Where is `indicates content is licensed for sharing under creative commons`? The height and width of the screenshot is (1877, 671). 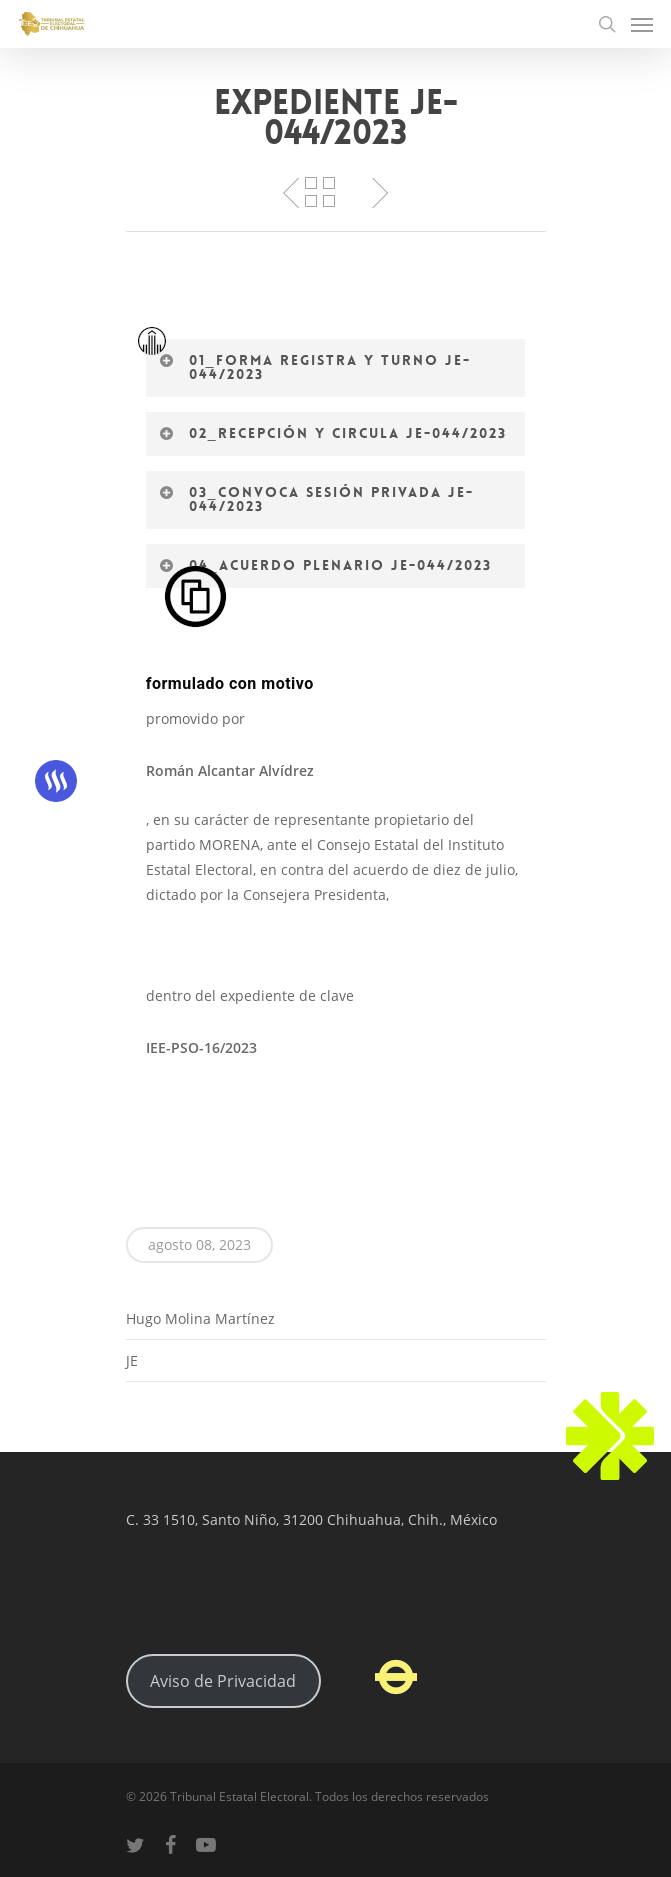 indicates content is licensed for sharing under creative commons is located at coordinates (195, 596).